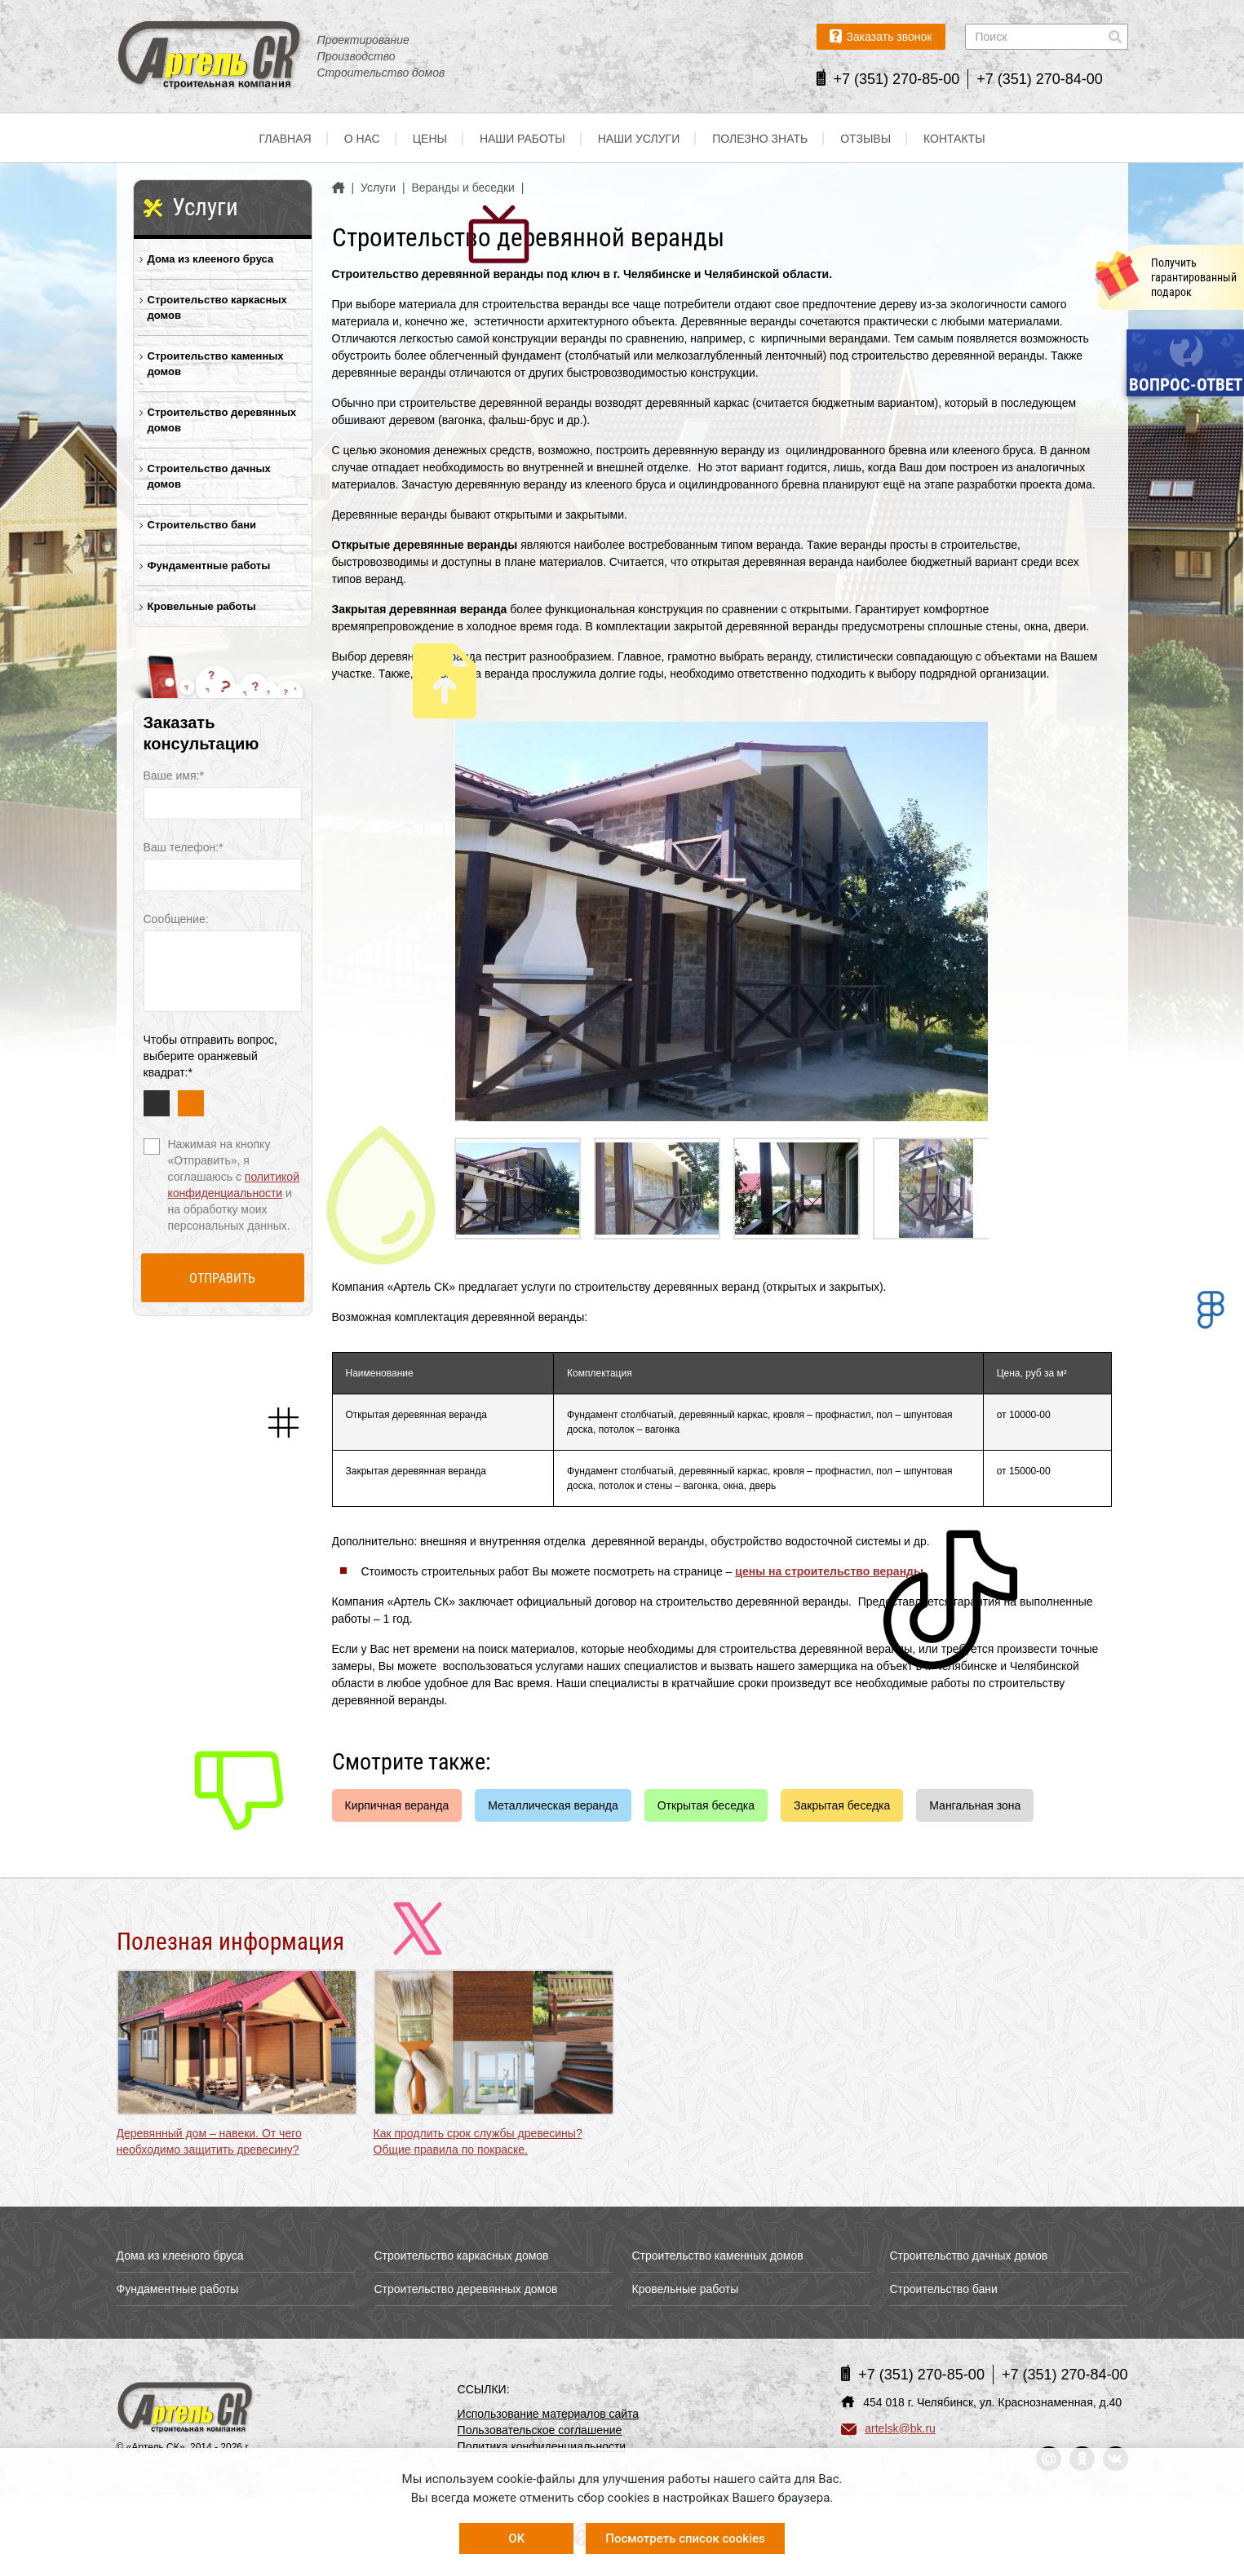 The height and width of the screenshot is (2576, 1244). I want to click on adjust humidity or water settings, so click(381, 1200).